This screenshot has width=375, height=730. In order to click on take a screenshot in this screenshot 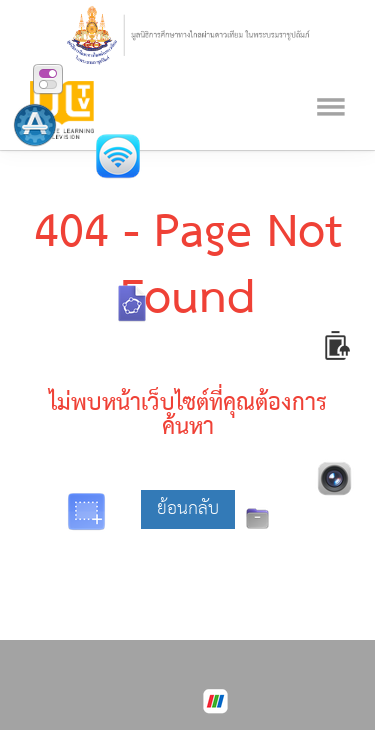, I will do `click(86, 511)`.